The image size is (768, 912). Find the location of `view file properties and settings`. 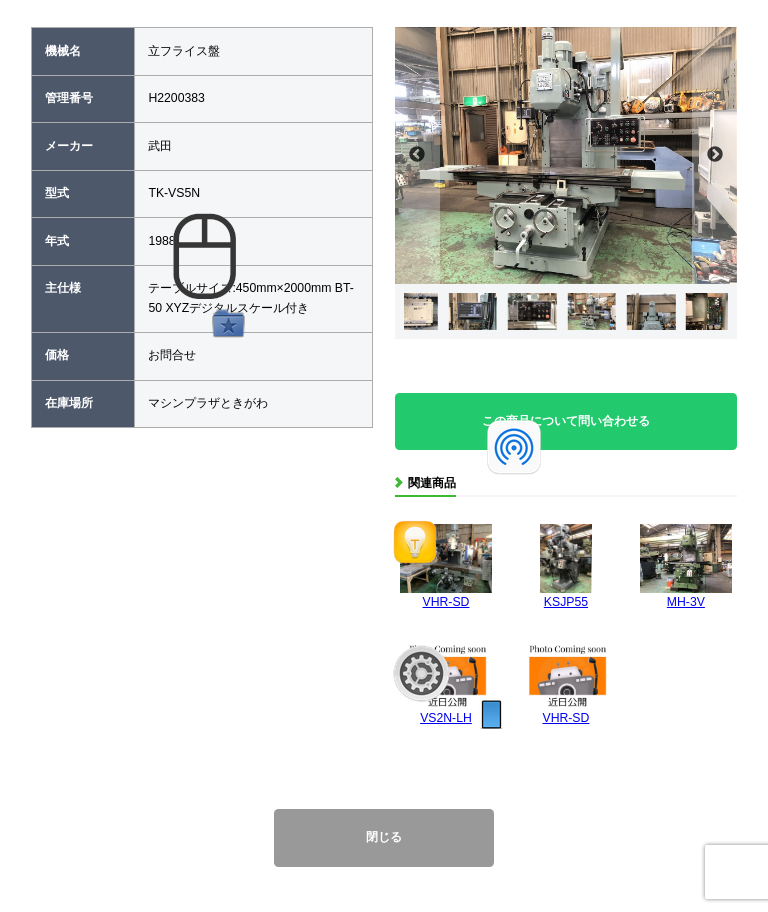

view file properties and settings is located at coordinates (421, 673).